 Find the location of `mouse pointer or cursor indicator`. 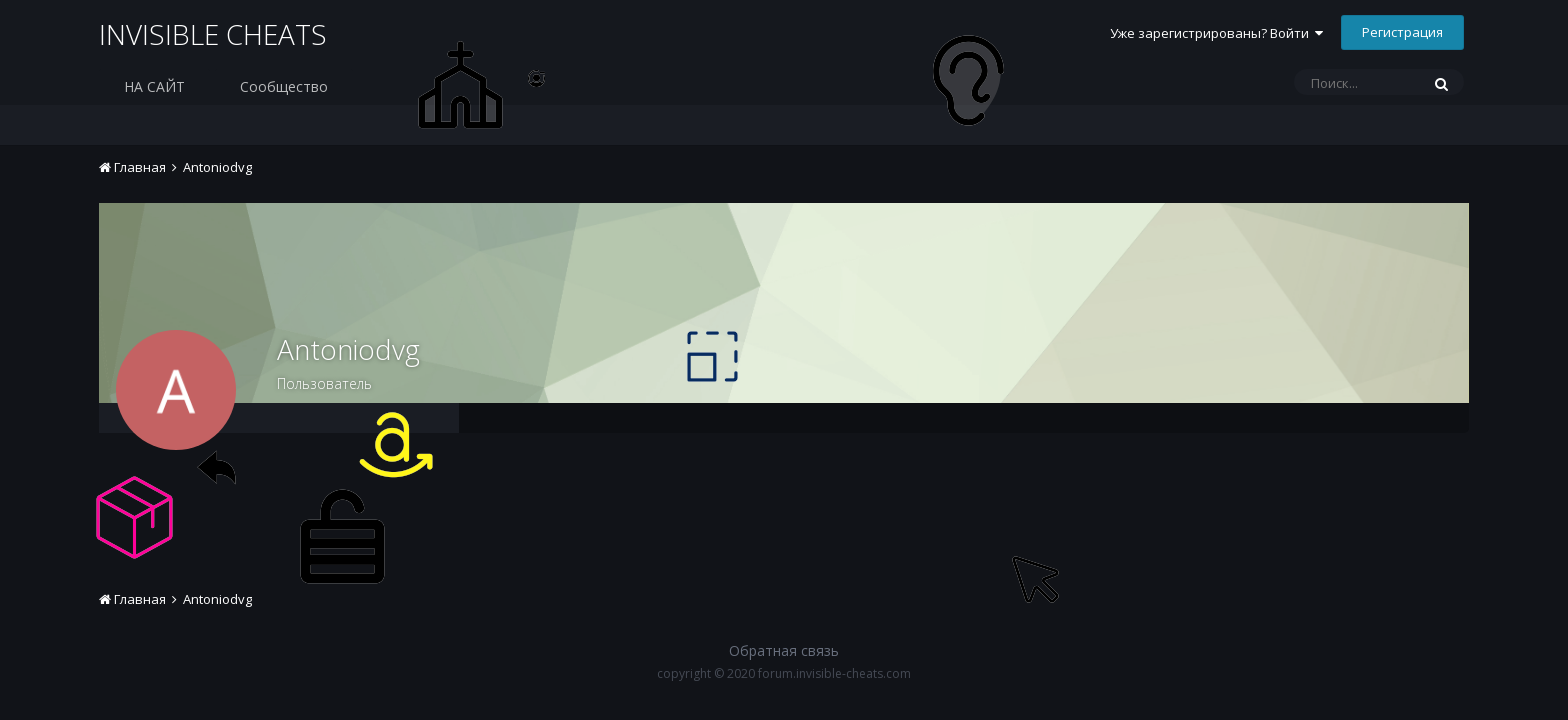

mouse pointer or cursor indicator is located at coordinates (1035, 579).